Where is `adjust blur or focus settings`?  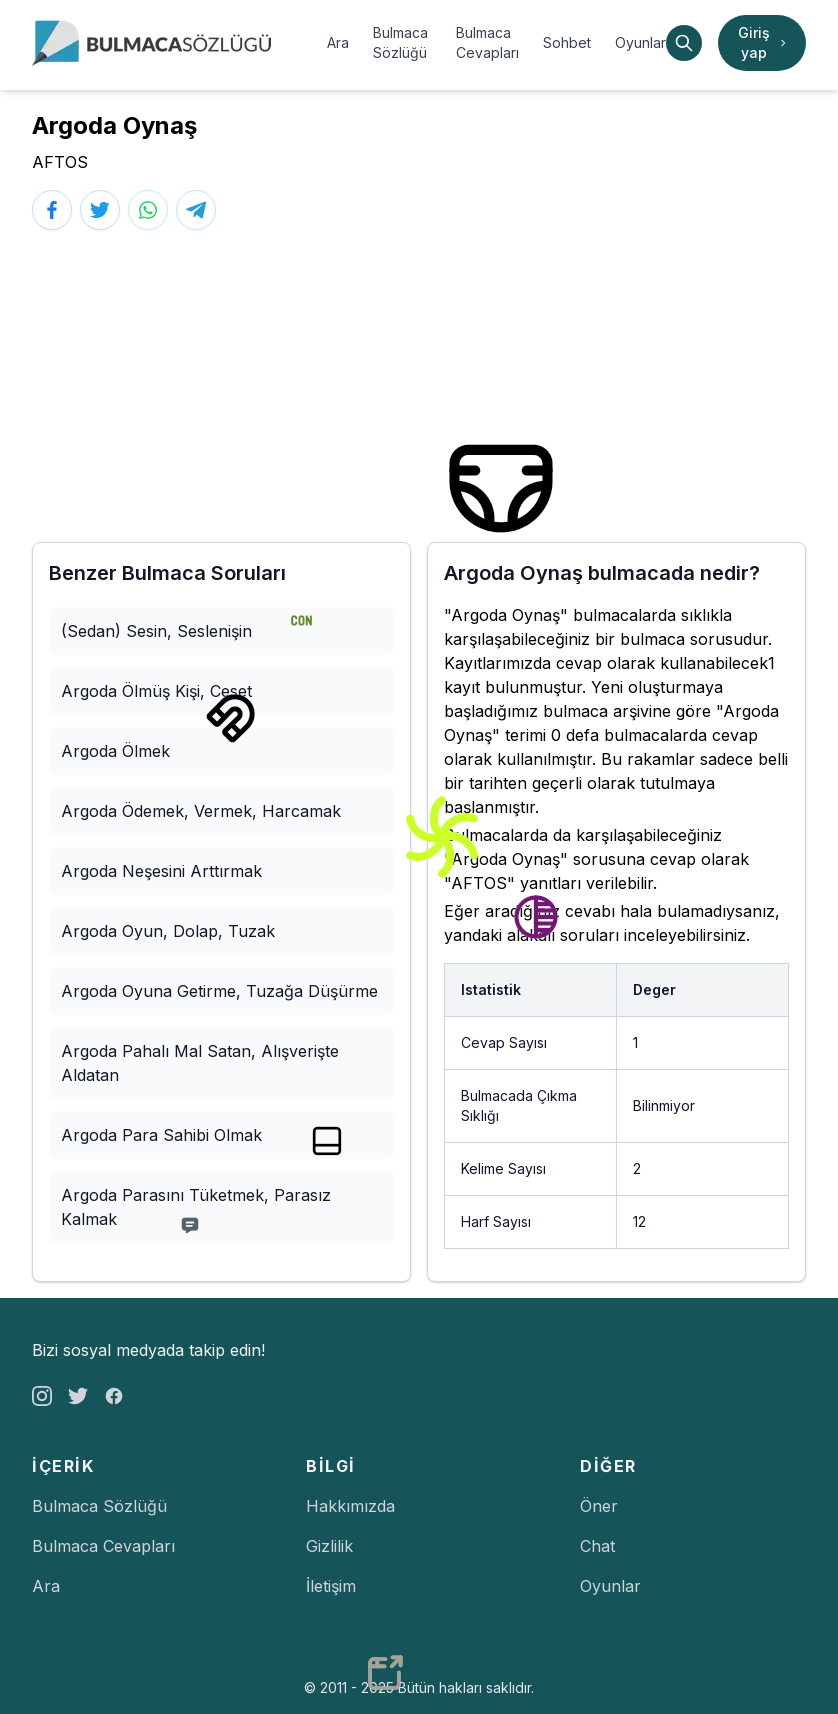
adjust blur or focus settings is located at coordinates (536, 917).